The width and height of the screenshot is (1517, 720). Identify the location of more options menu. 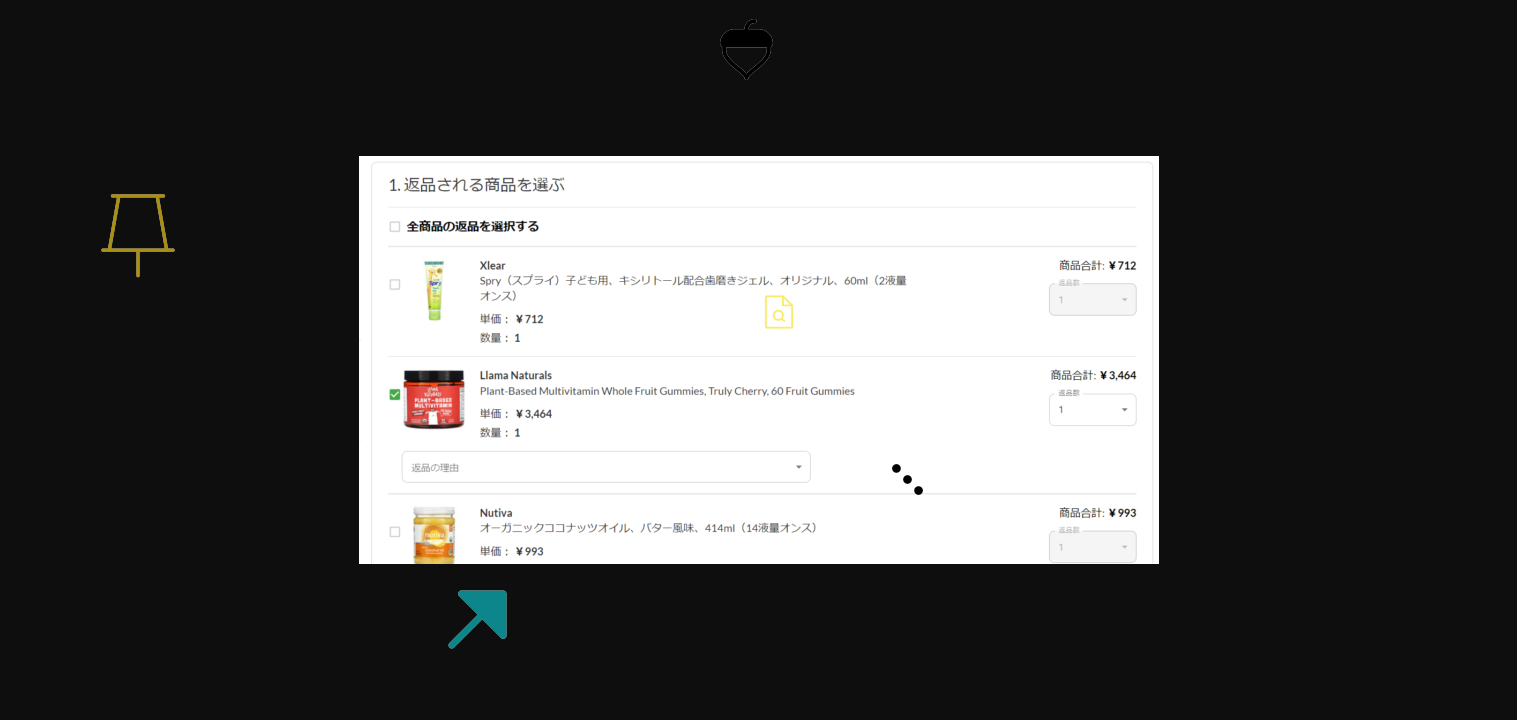
(907, 479).